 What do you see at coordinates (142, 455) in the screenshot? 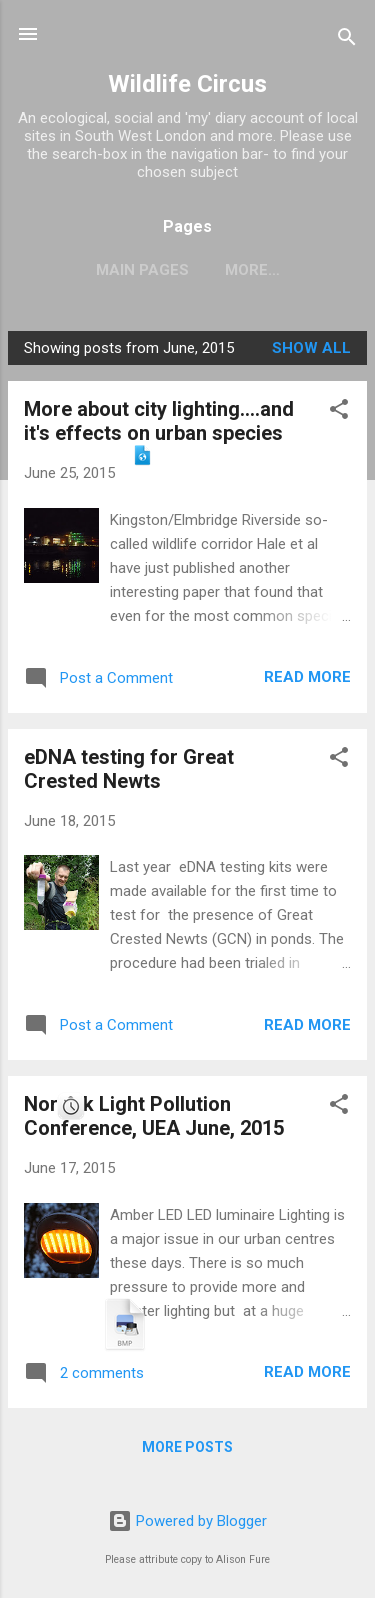
I see `a marble globe or geographic data file` at bounding box center [142, 455].